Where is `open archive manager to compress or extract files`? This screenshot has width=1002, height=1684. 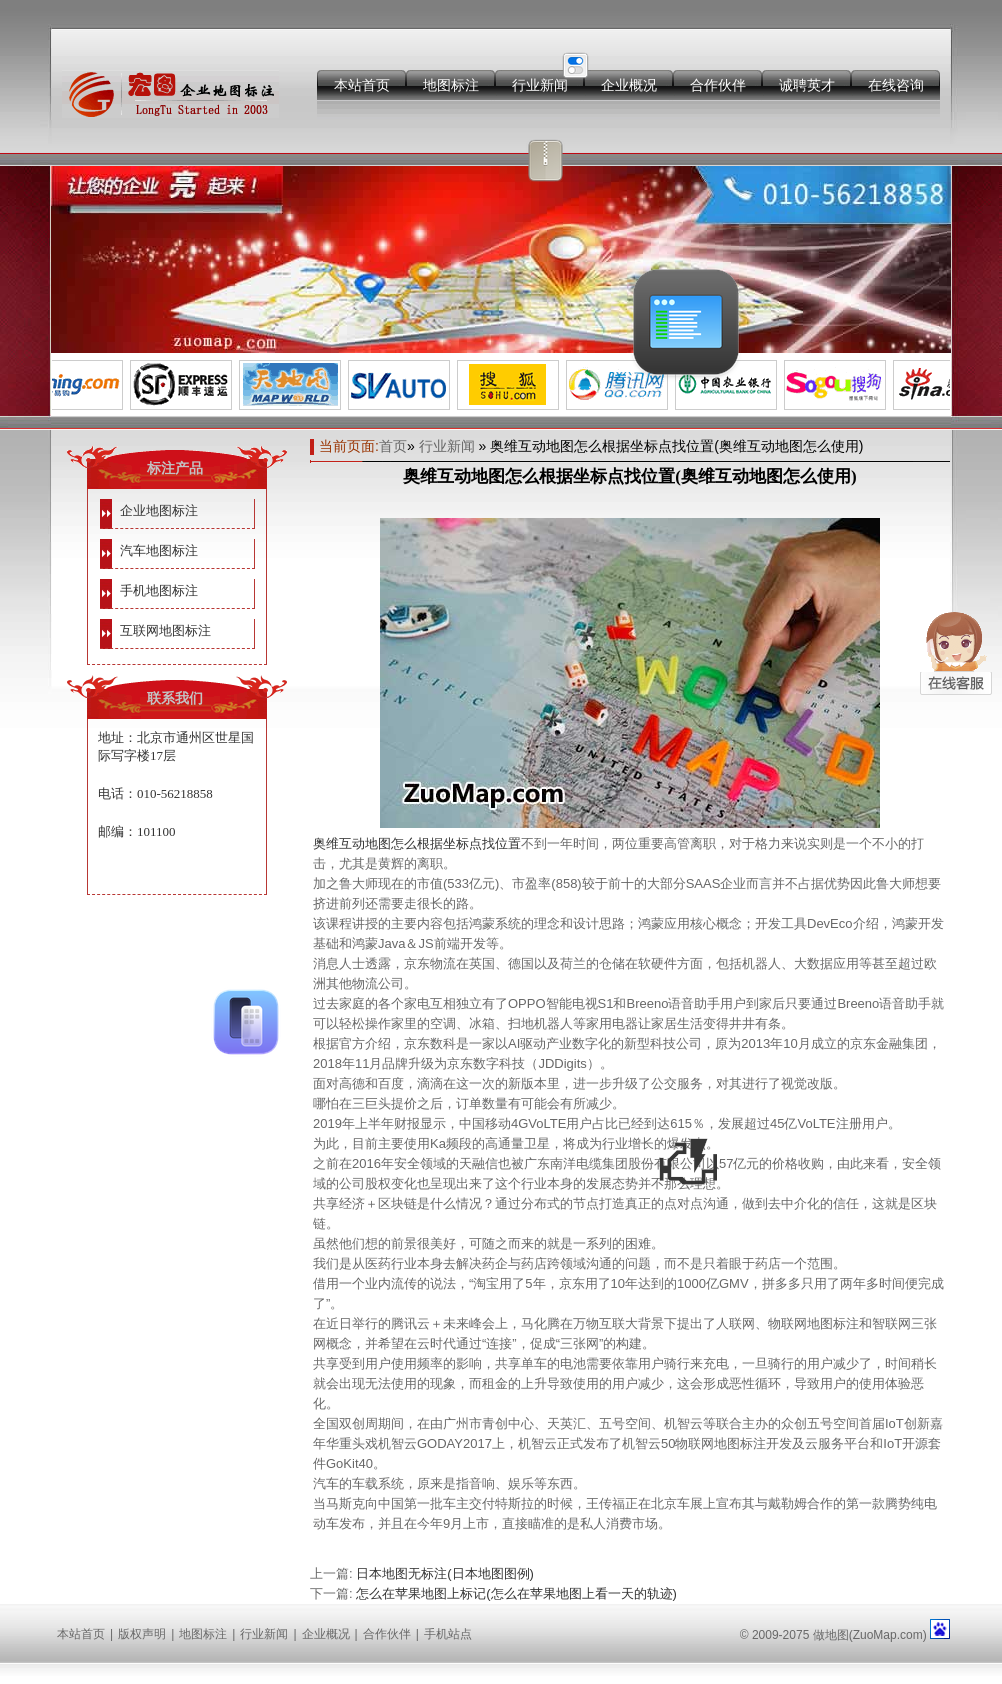 open archive manager to compress or extract files is located at coordinates (545, 160).